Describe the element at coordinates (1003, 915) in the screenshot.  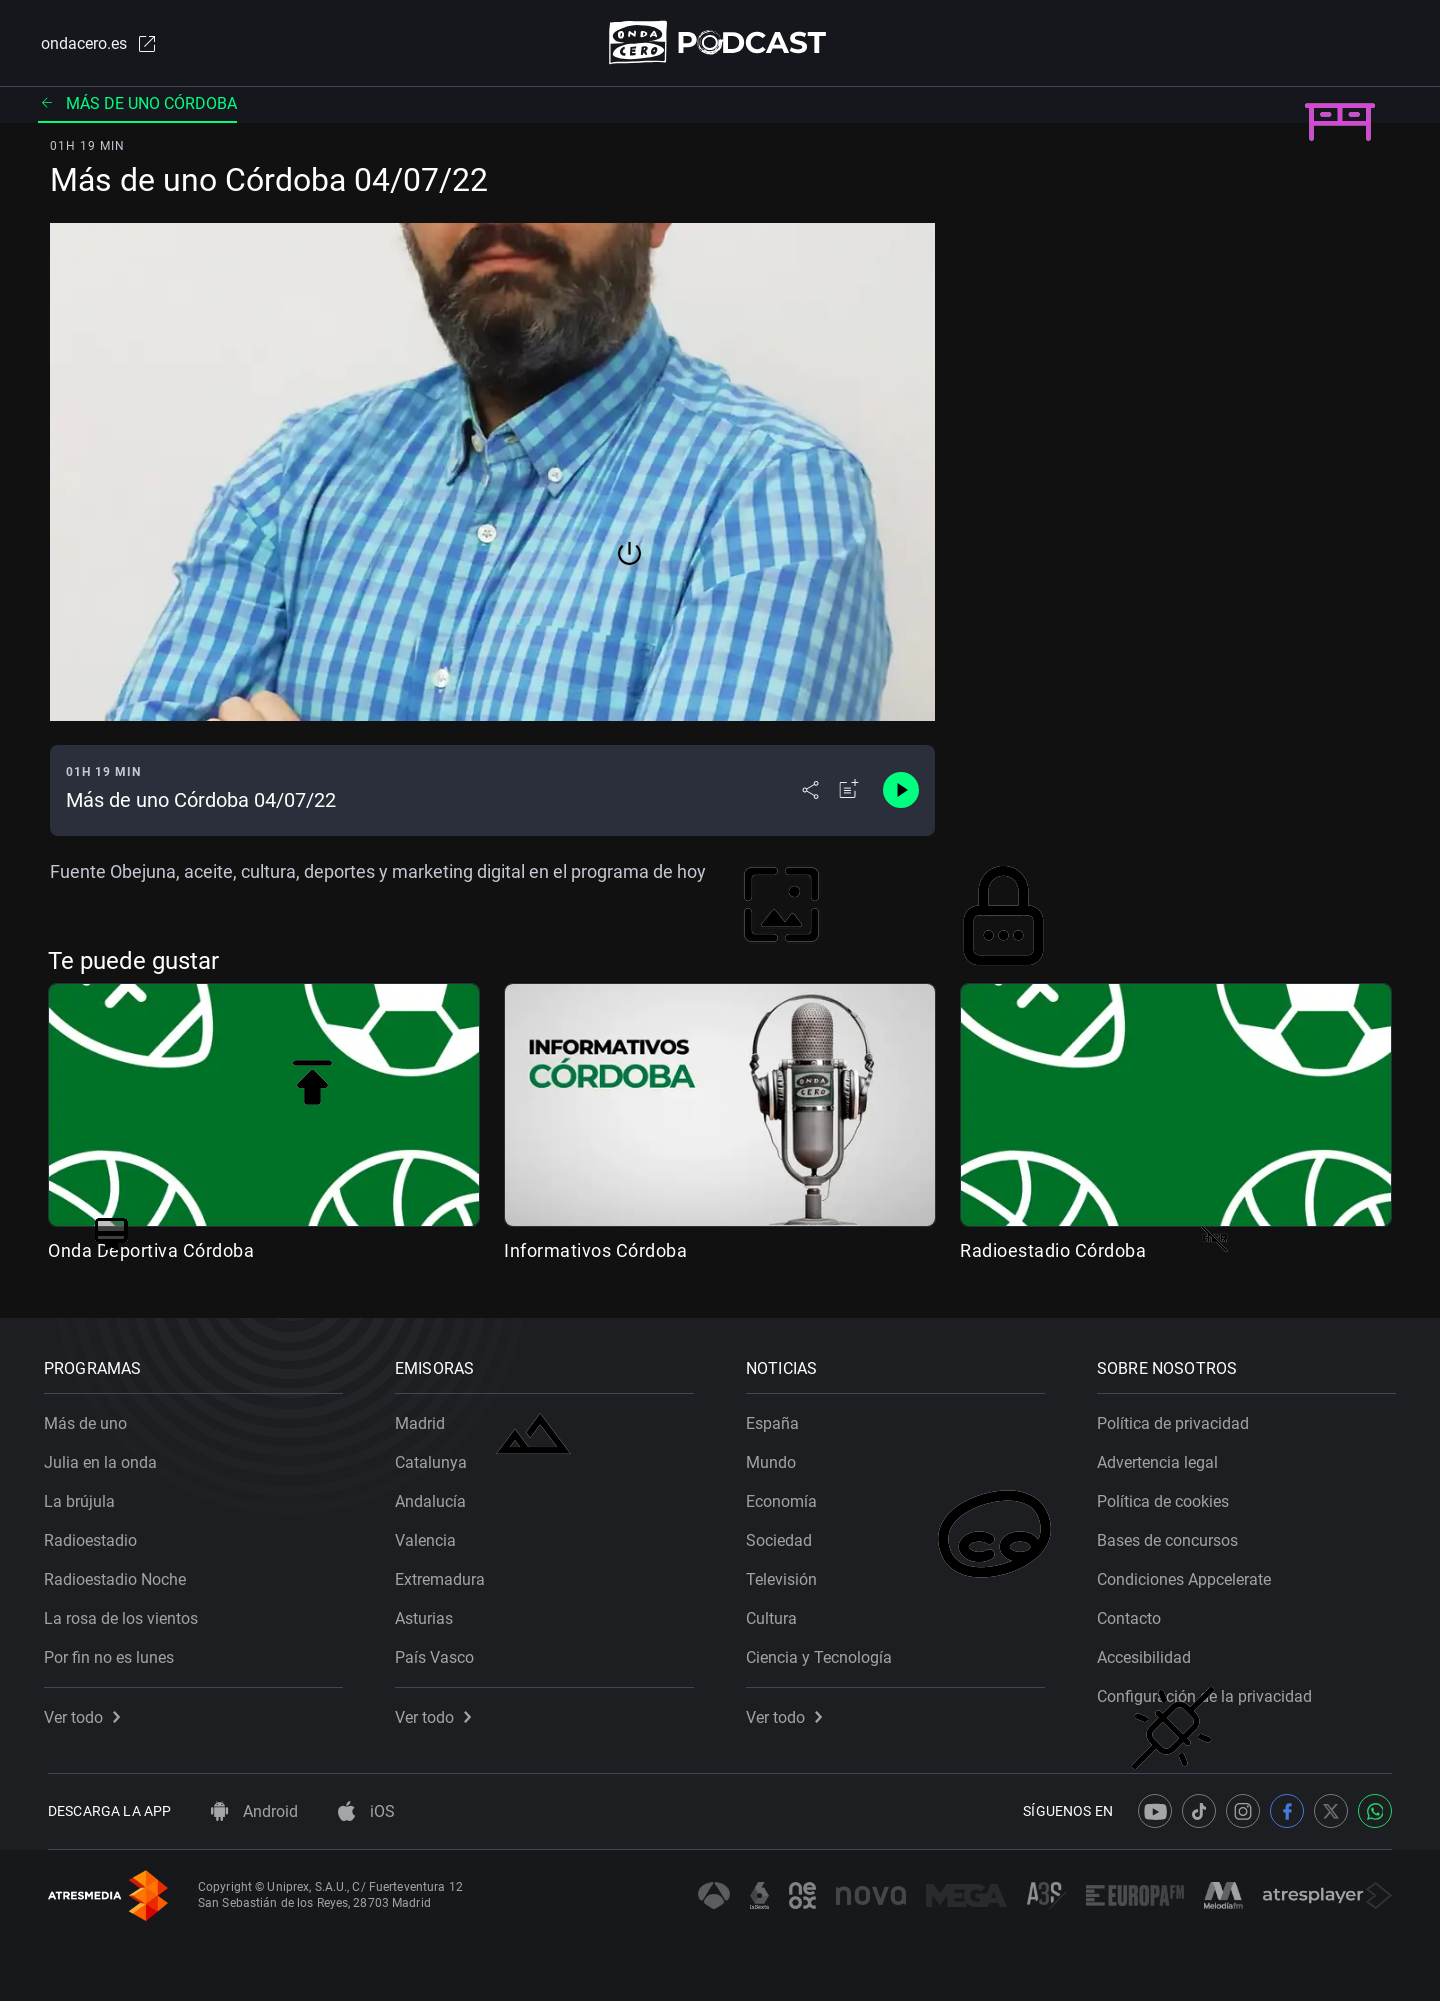
I see `enter password to unlock` at that location.